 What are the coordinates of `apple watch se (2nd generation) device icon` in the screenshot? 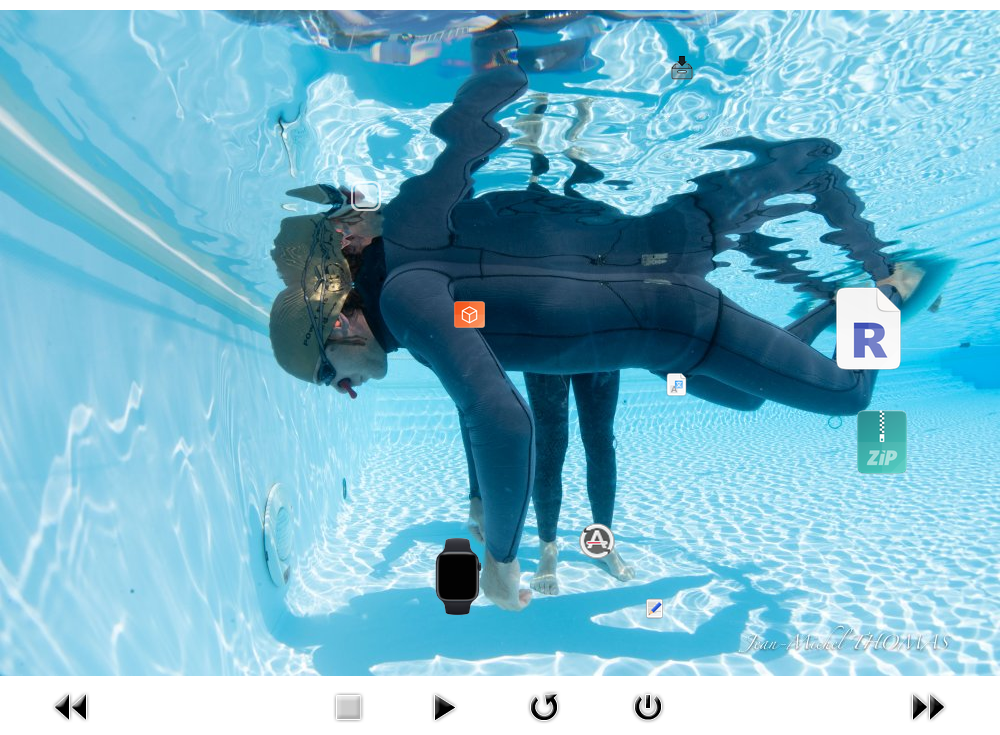 It's located at (457, 576).